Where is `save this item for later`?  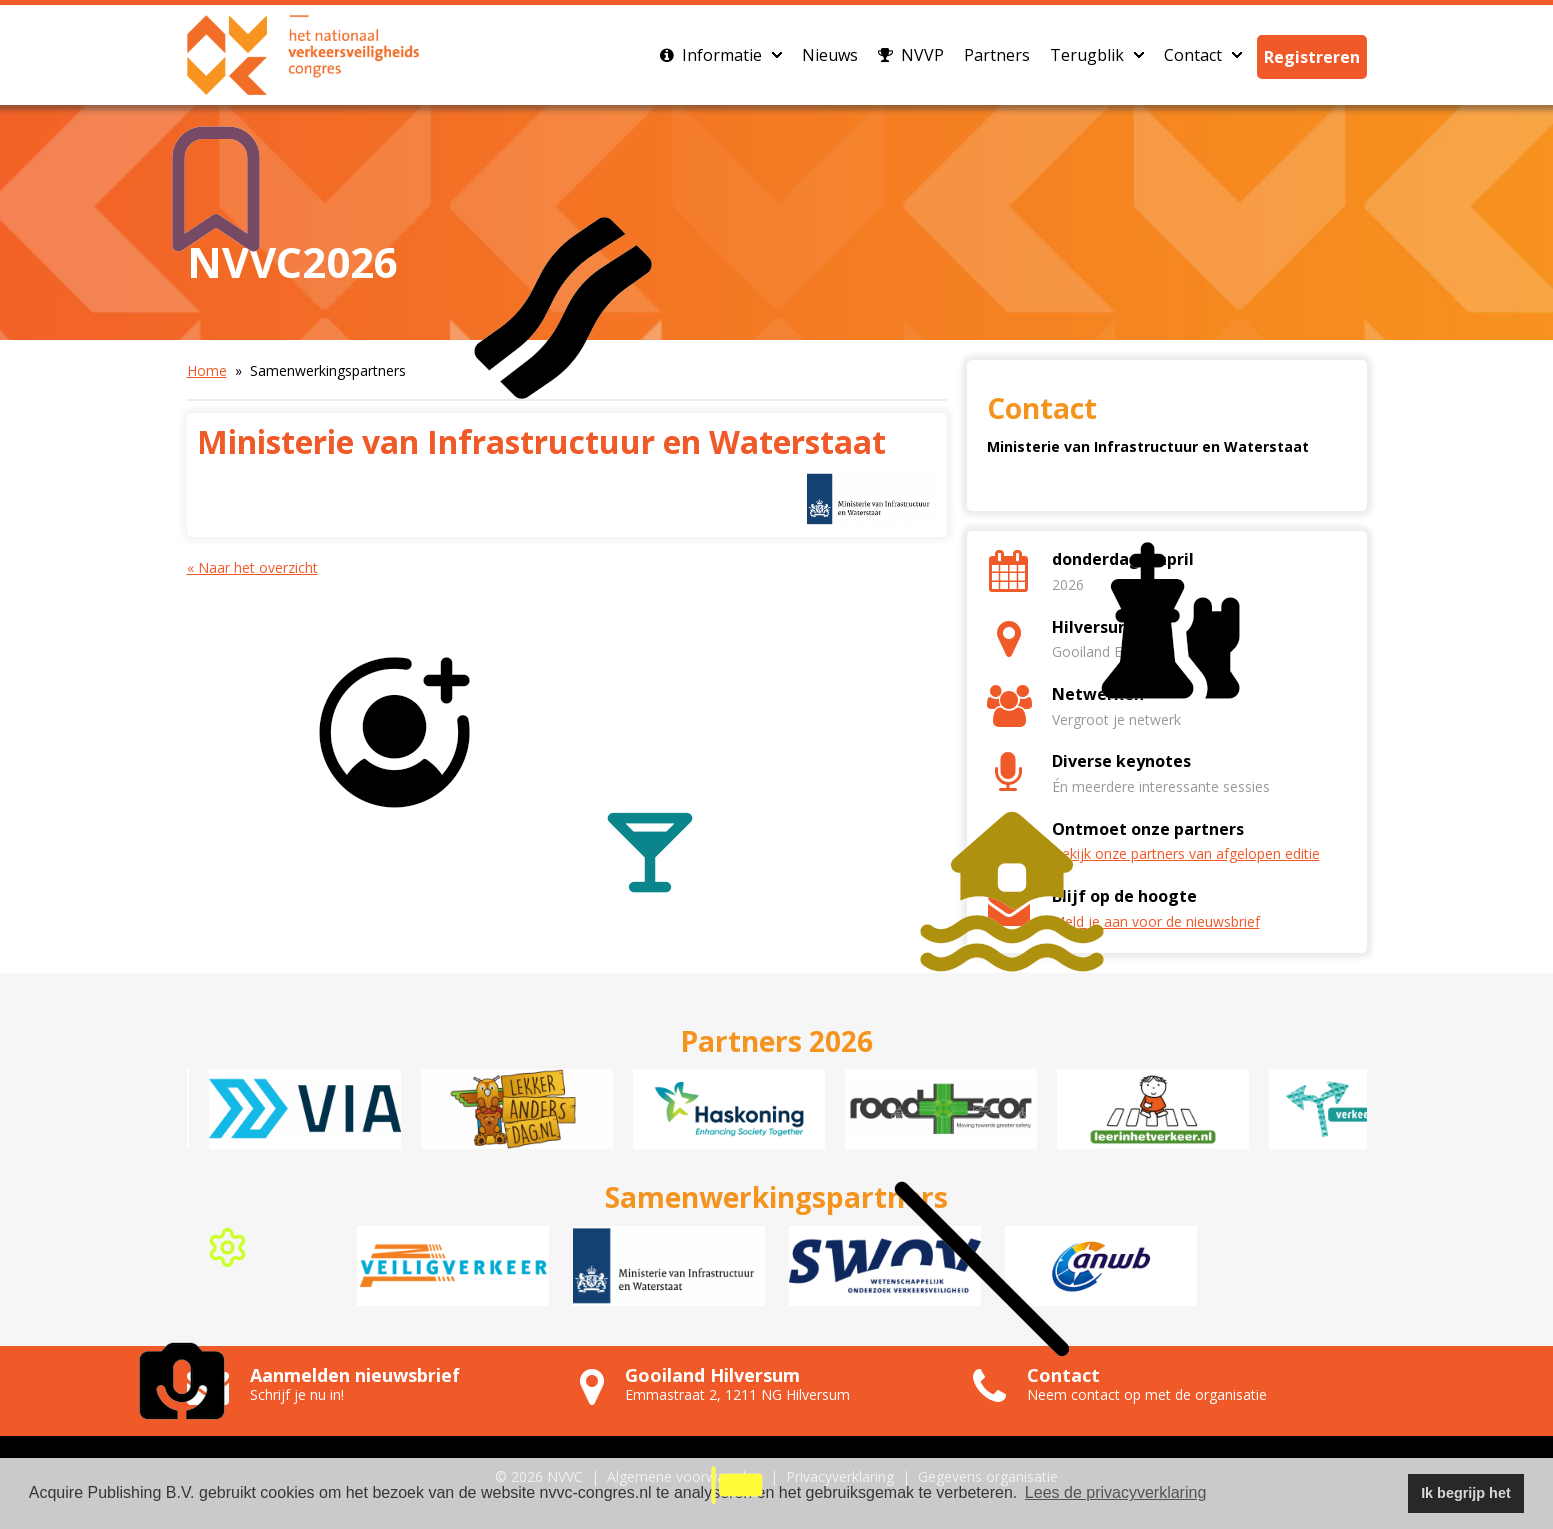 save this item for later is located at coordinates (216, 189).